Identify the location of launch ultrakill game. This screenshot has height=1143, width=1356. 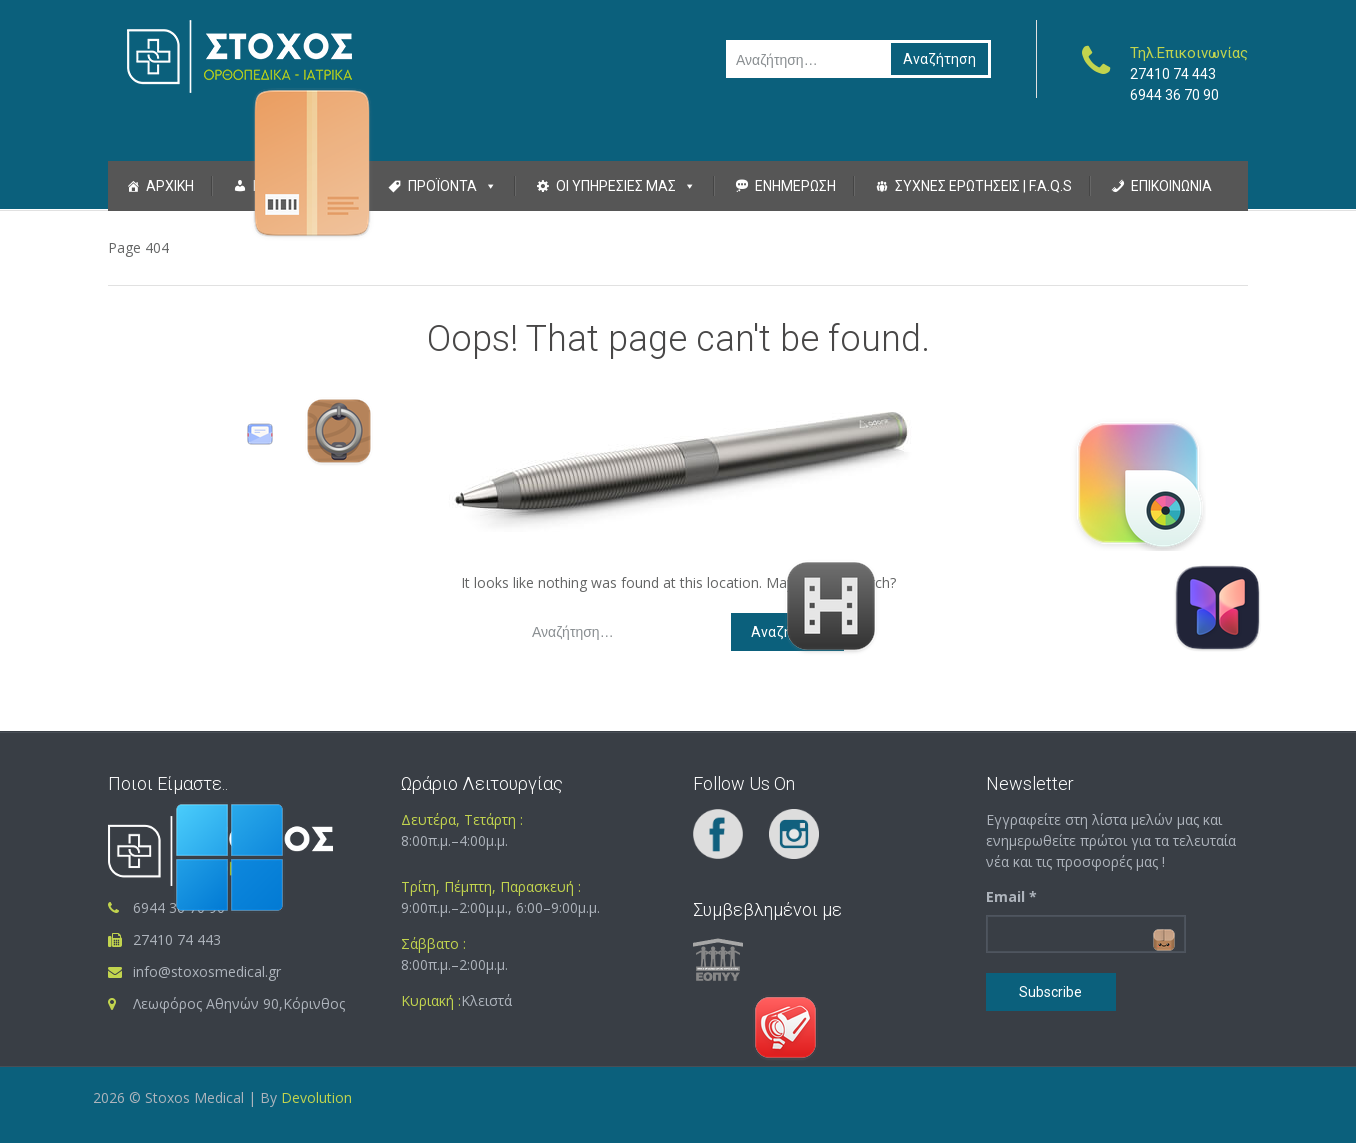
(785, 1027).